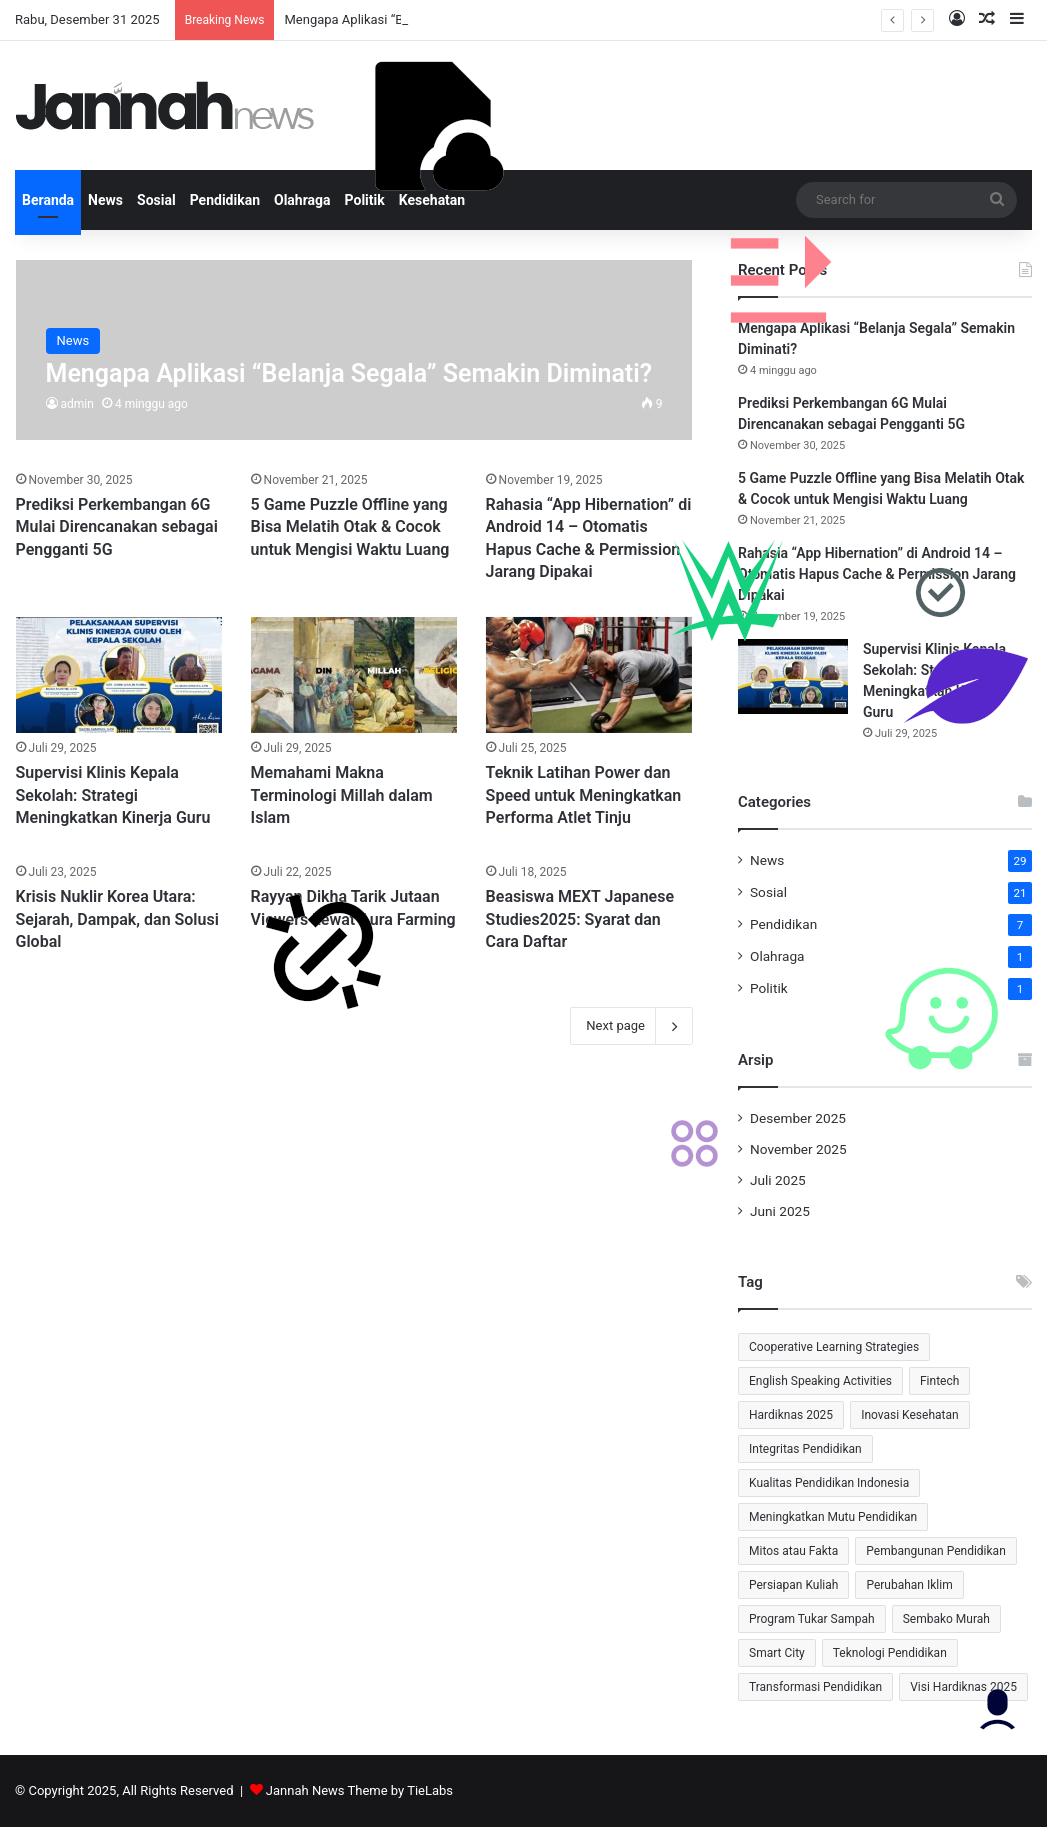 The width and height of the screenshot is (1047, 1827). Describe the element at coordinates (323, 951) in the screenshot. I see `unlink or break a connected URL` at that location.